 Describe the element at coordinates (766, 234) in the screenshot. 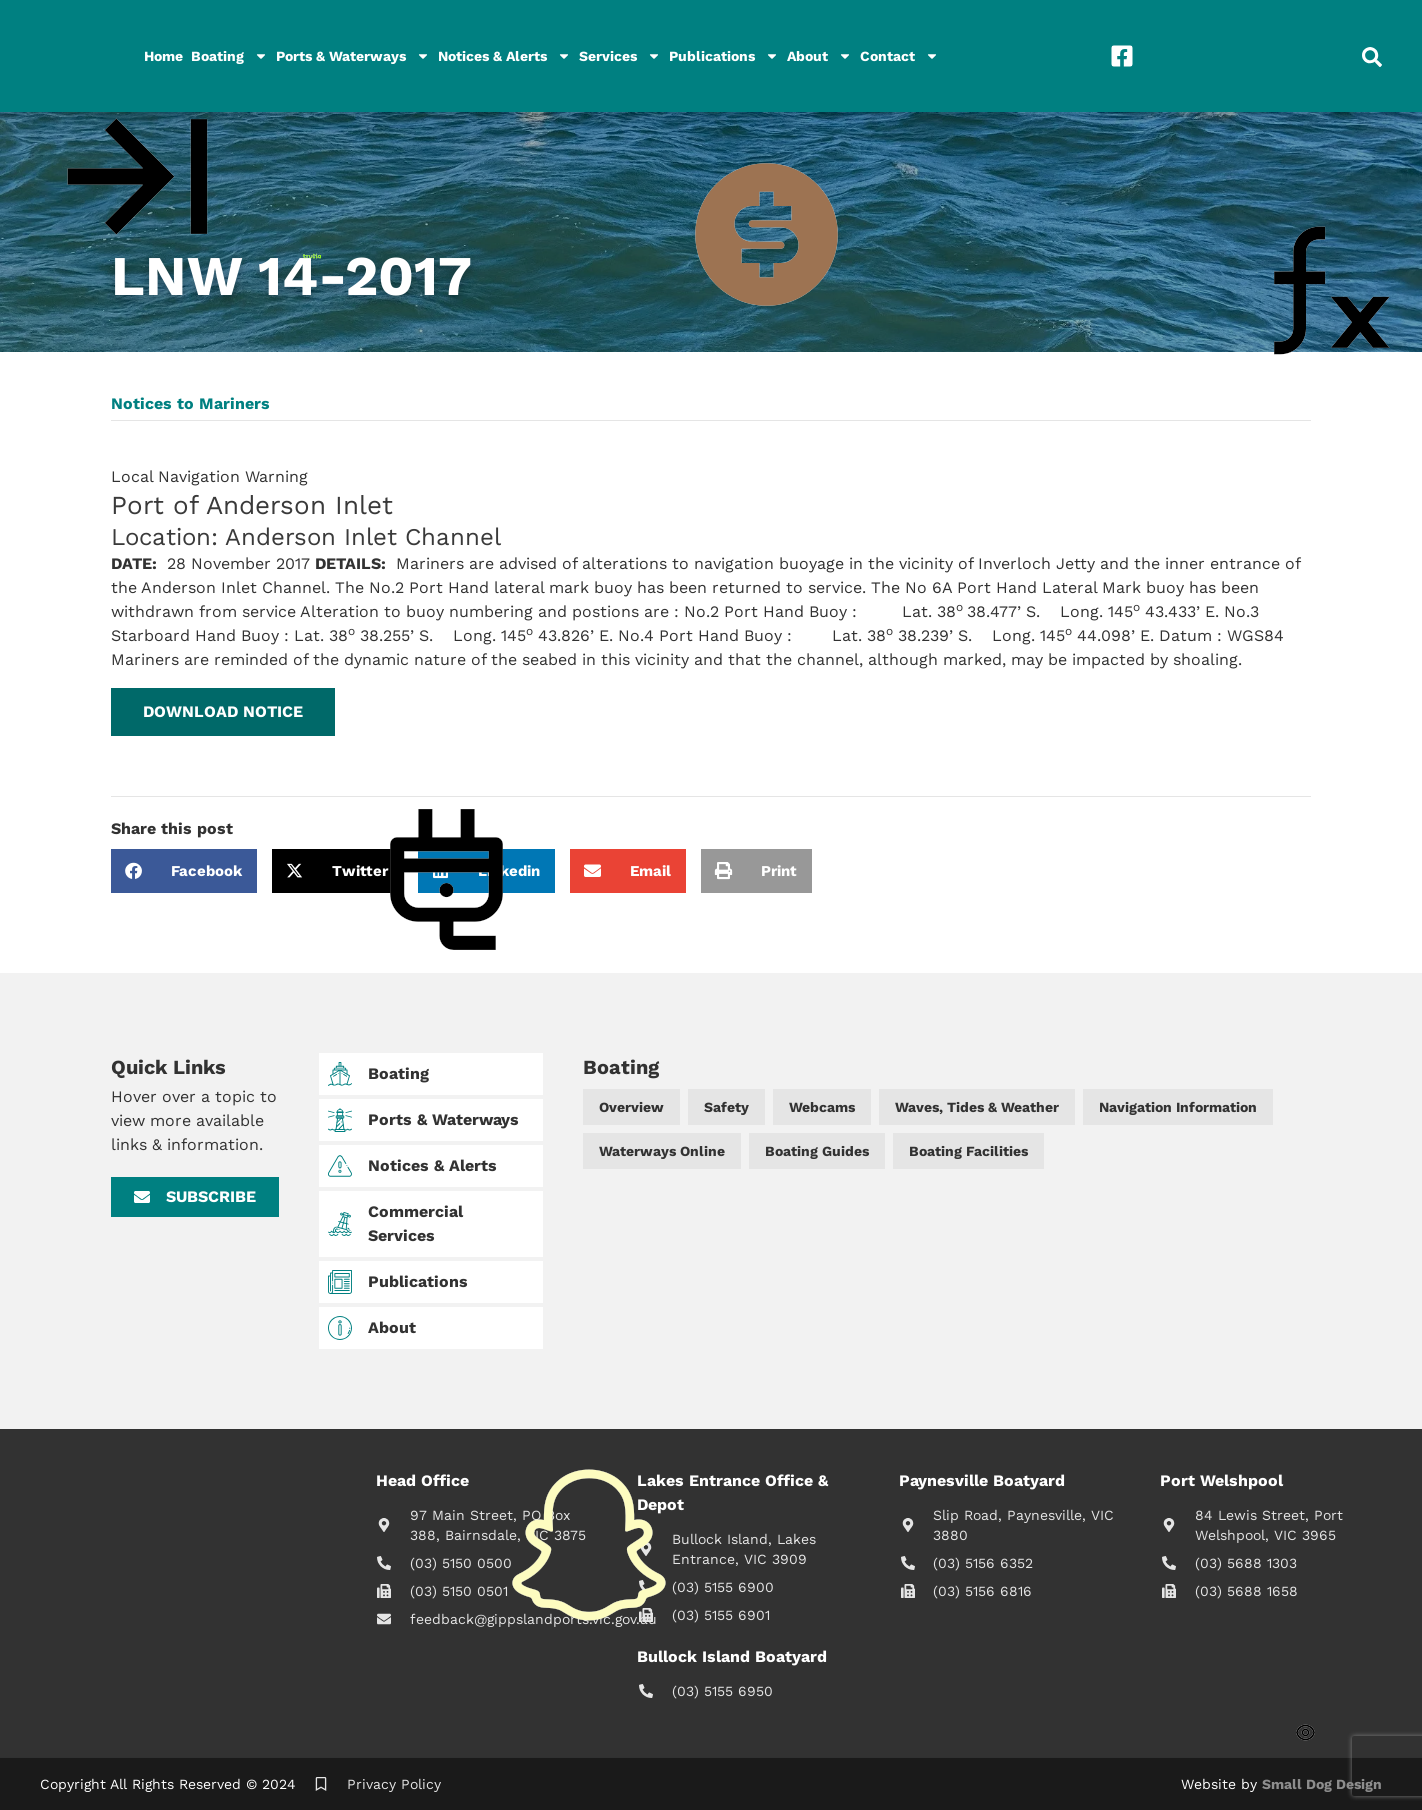

I see `view account balance or financial summary` at that location.